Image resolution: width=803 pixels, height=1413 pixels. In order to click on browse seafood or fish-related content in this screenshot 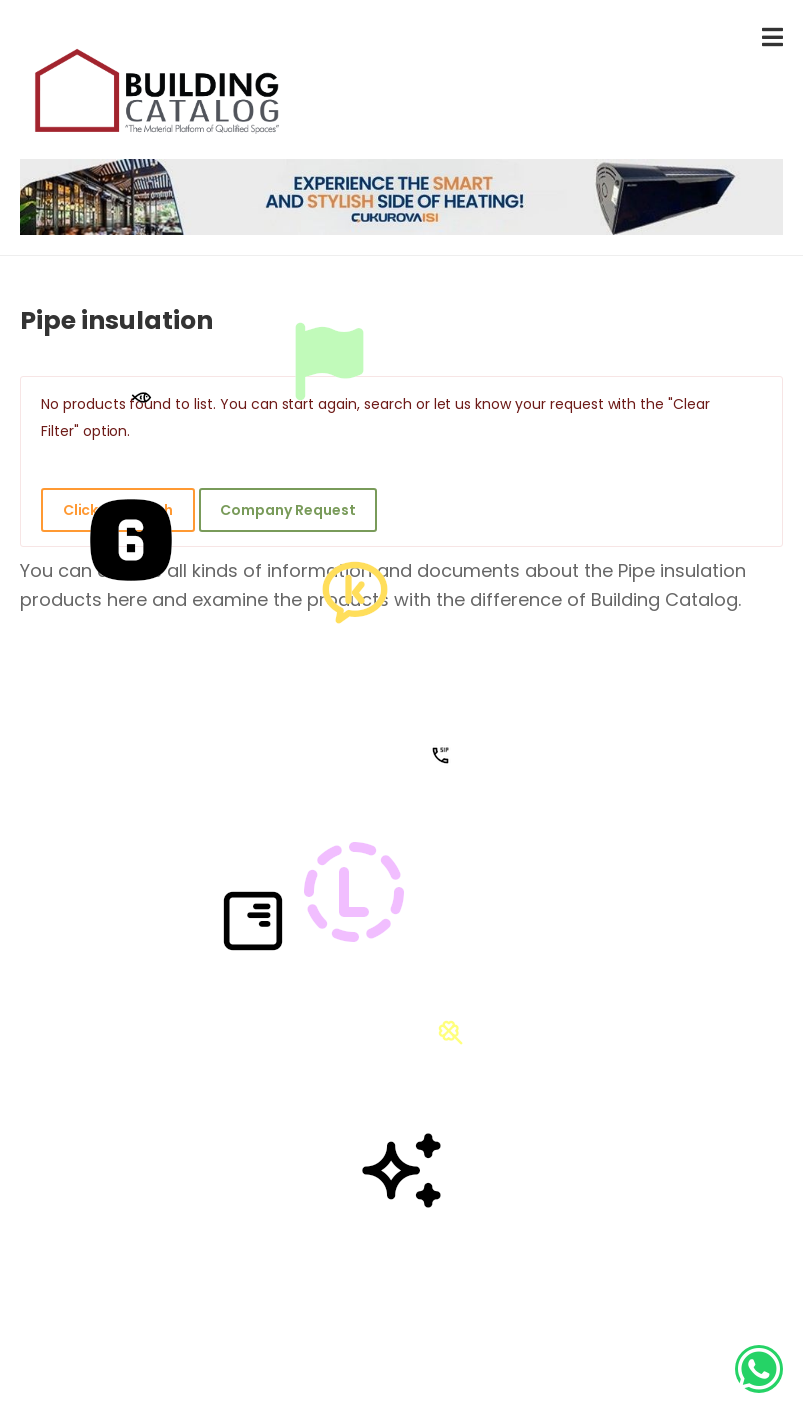, I will do `click(141, 397)`.